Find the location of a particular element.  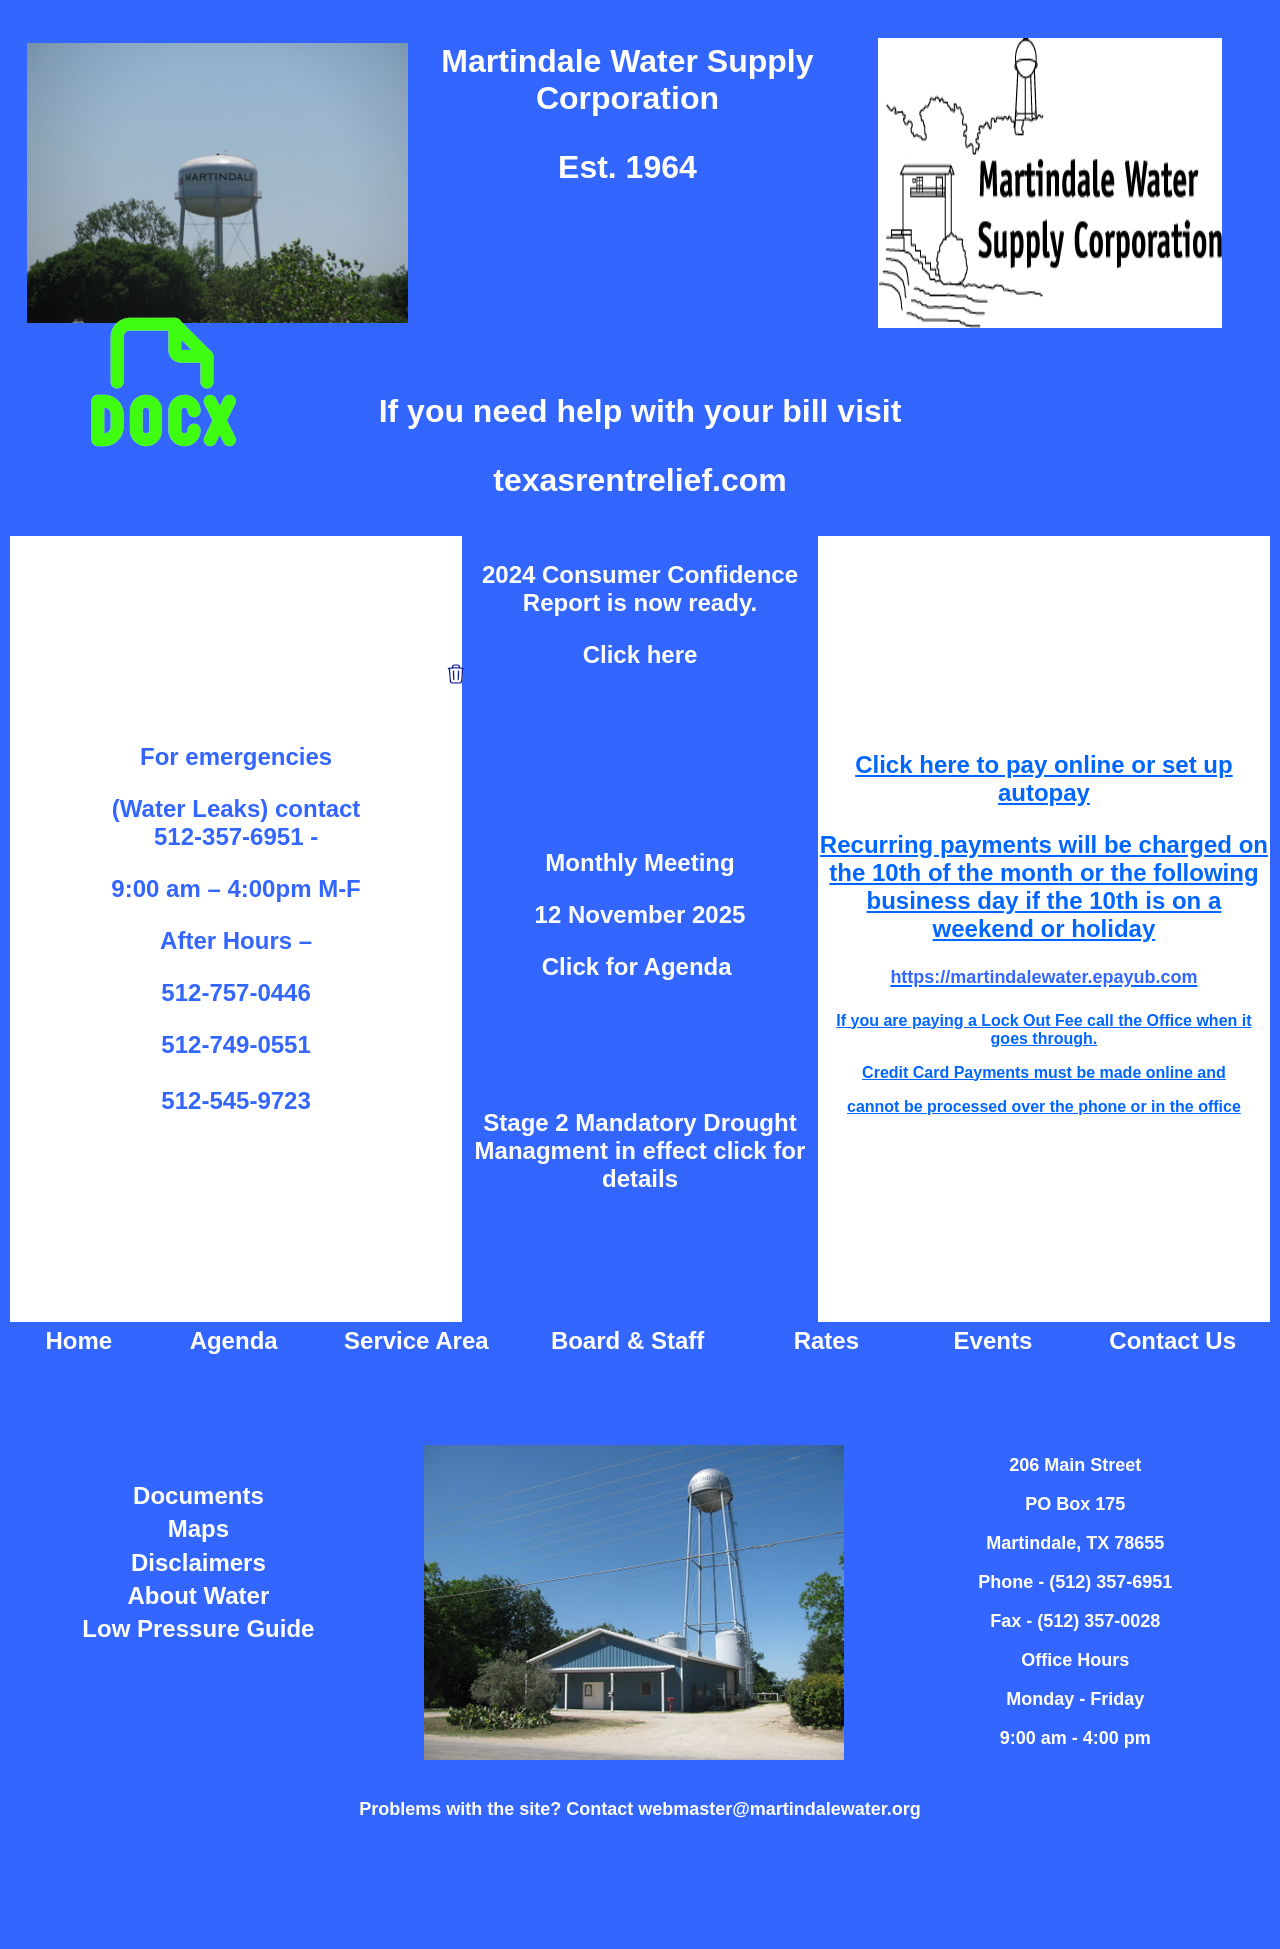

indicates a Microsoft Word document file is located at coordinates (162, 382).